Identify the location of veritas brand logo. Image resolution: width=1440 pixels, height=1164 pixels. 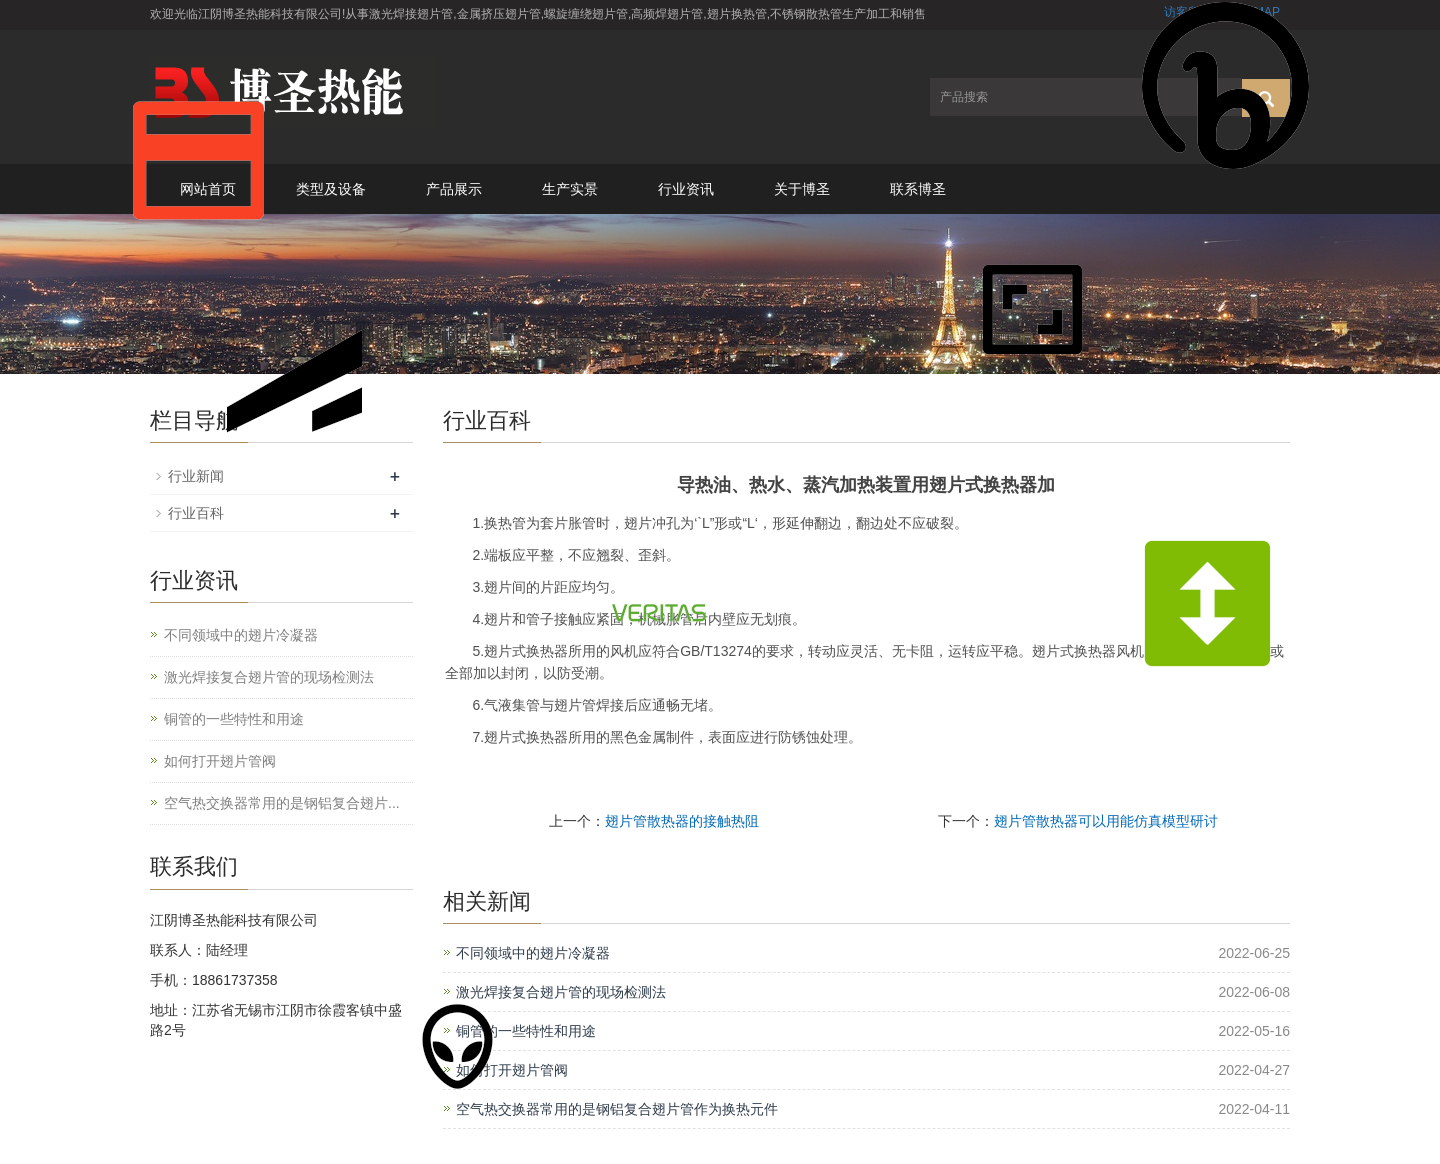
(659, 613).